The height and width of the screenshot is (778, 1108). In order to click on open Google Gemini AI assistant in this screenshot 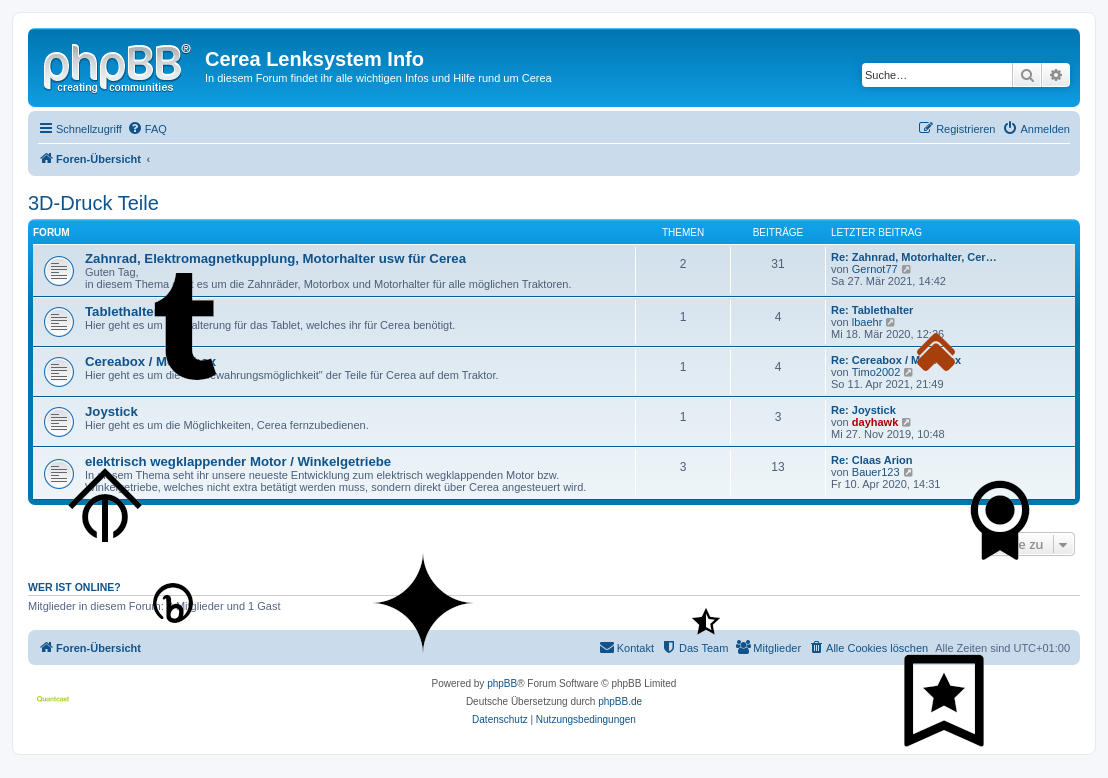, I will do `click(423, 603)`.